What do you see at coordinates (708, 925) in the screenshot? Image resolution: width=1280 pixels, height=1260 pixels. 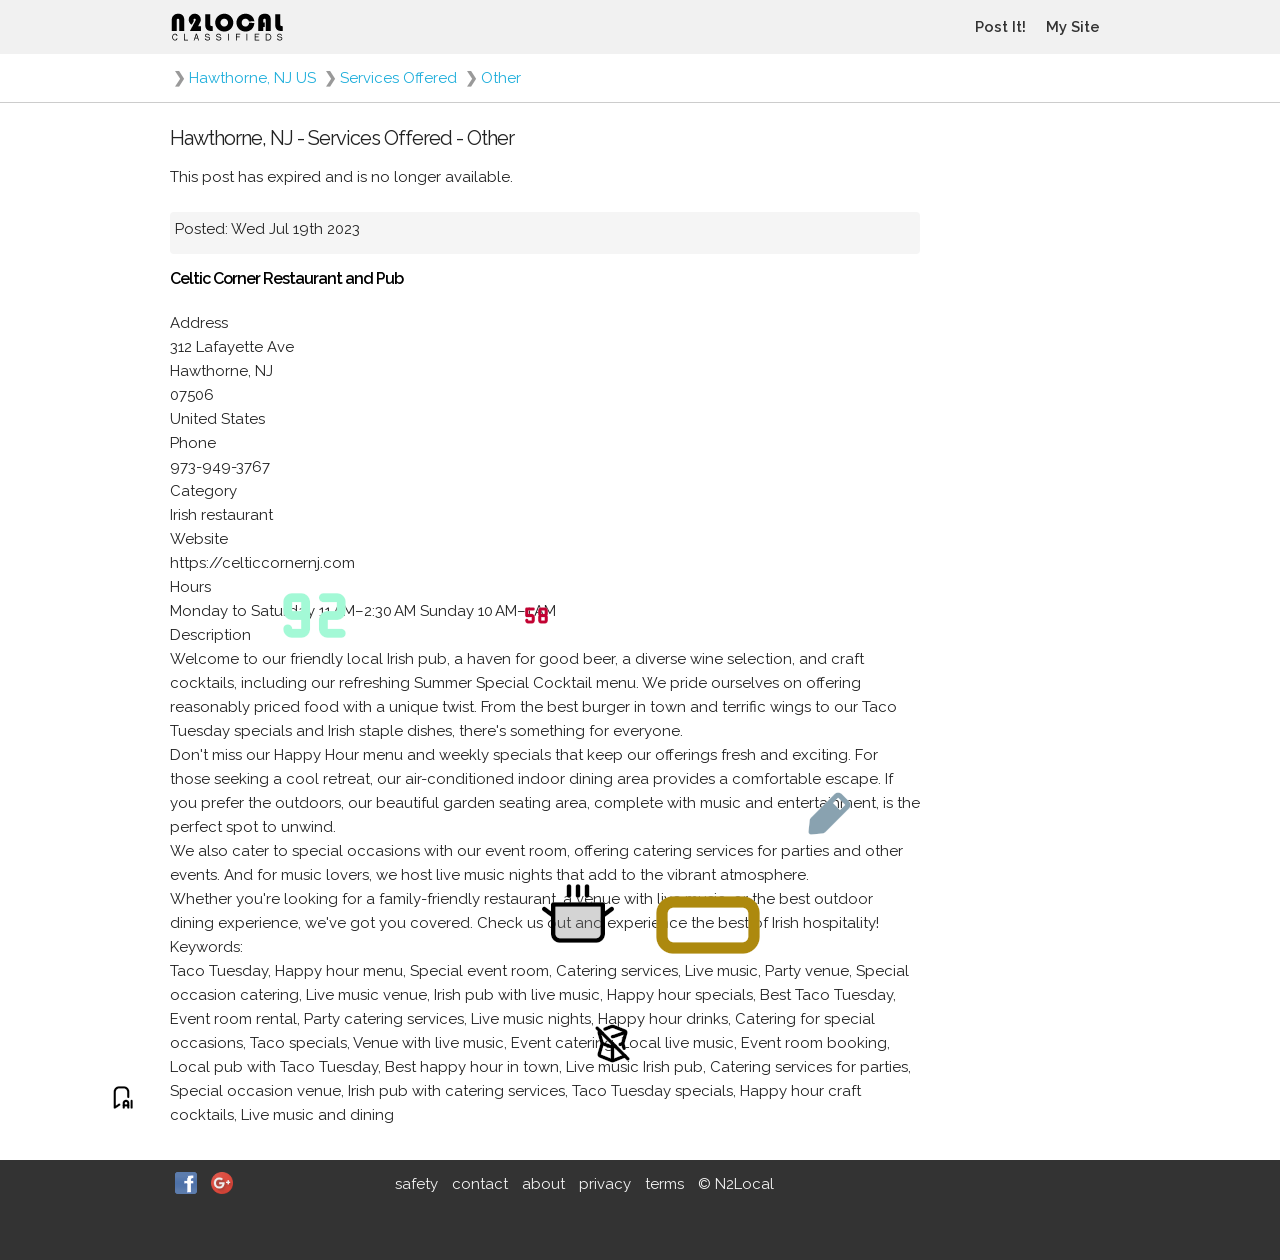 I see `crop image to 16:9 aspect ratio` at bounding box center [708, 925].